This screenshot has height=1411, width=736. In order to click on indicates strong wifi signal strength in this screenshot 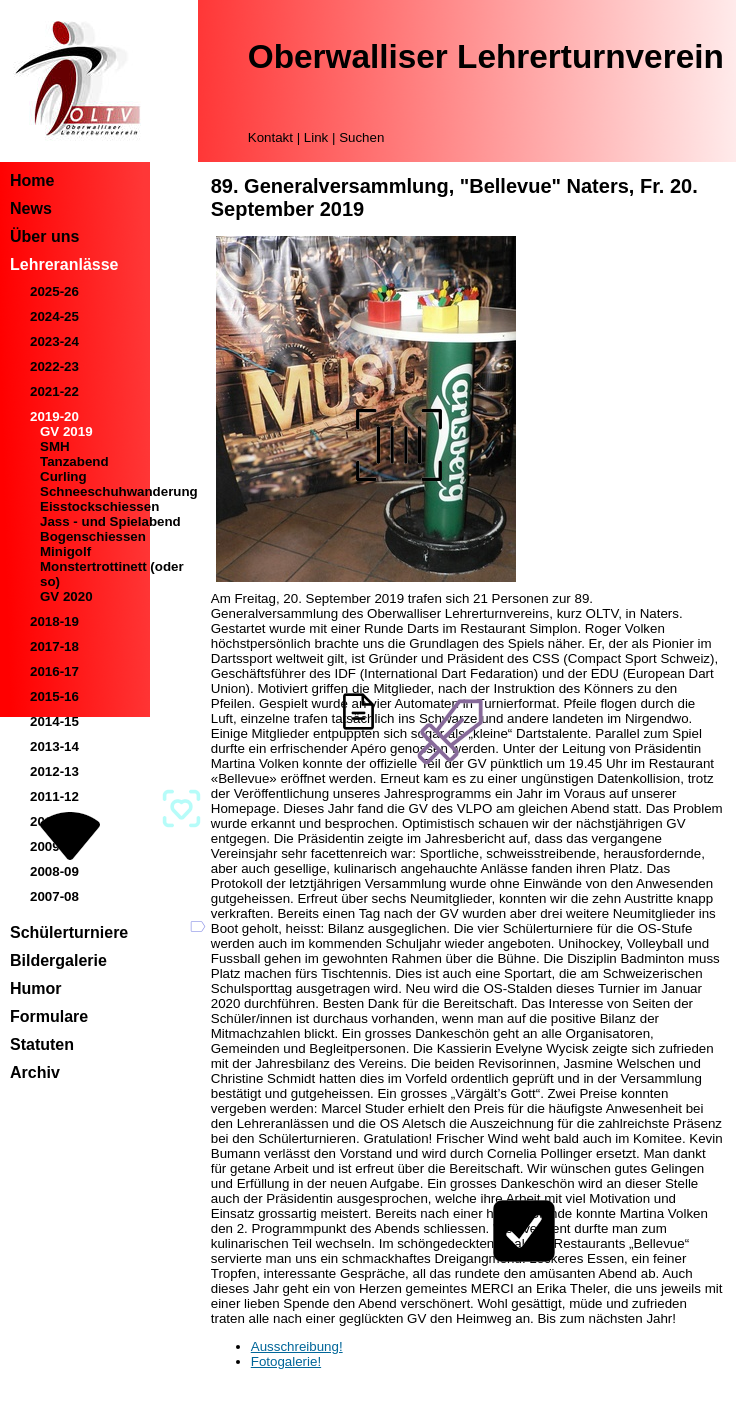, I will do `click(70, 836)`.